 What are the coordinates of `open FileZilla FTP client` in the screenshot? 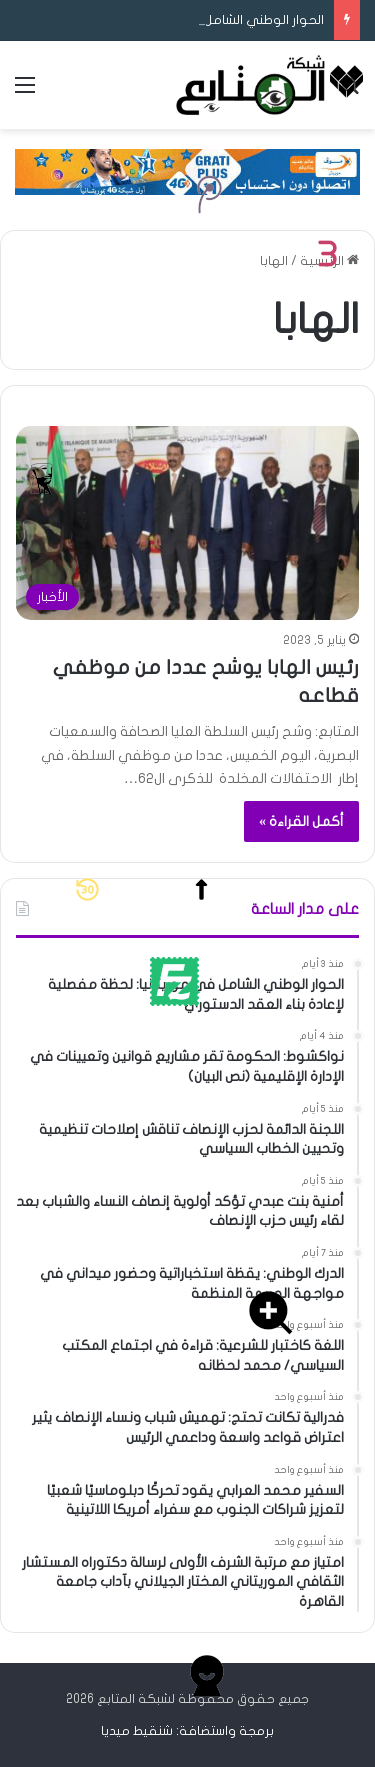 It's located at (174, 981).